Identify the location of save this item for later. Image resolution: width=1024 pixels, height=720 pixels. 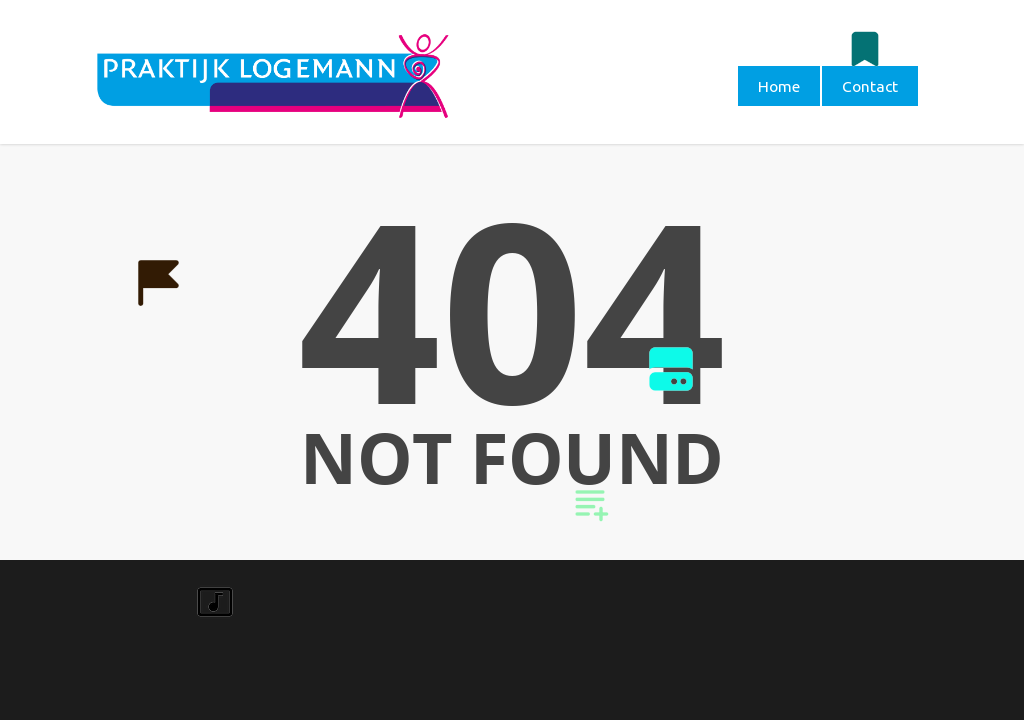
(865, 49).